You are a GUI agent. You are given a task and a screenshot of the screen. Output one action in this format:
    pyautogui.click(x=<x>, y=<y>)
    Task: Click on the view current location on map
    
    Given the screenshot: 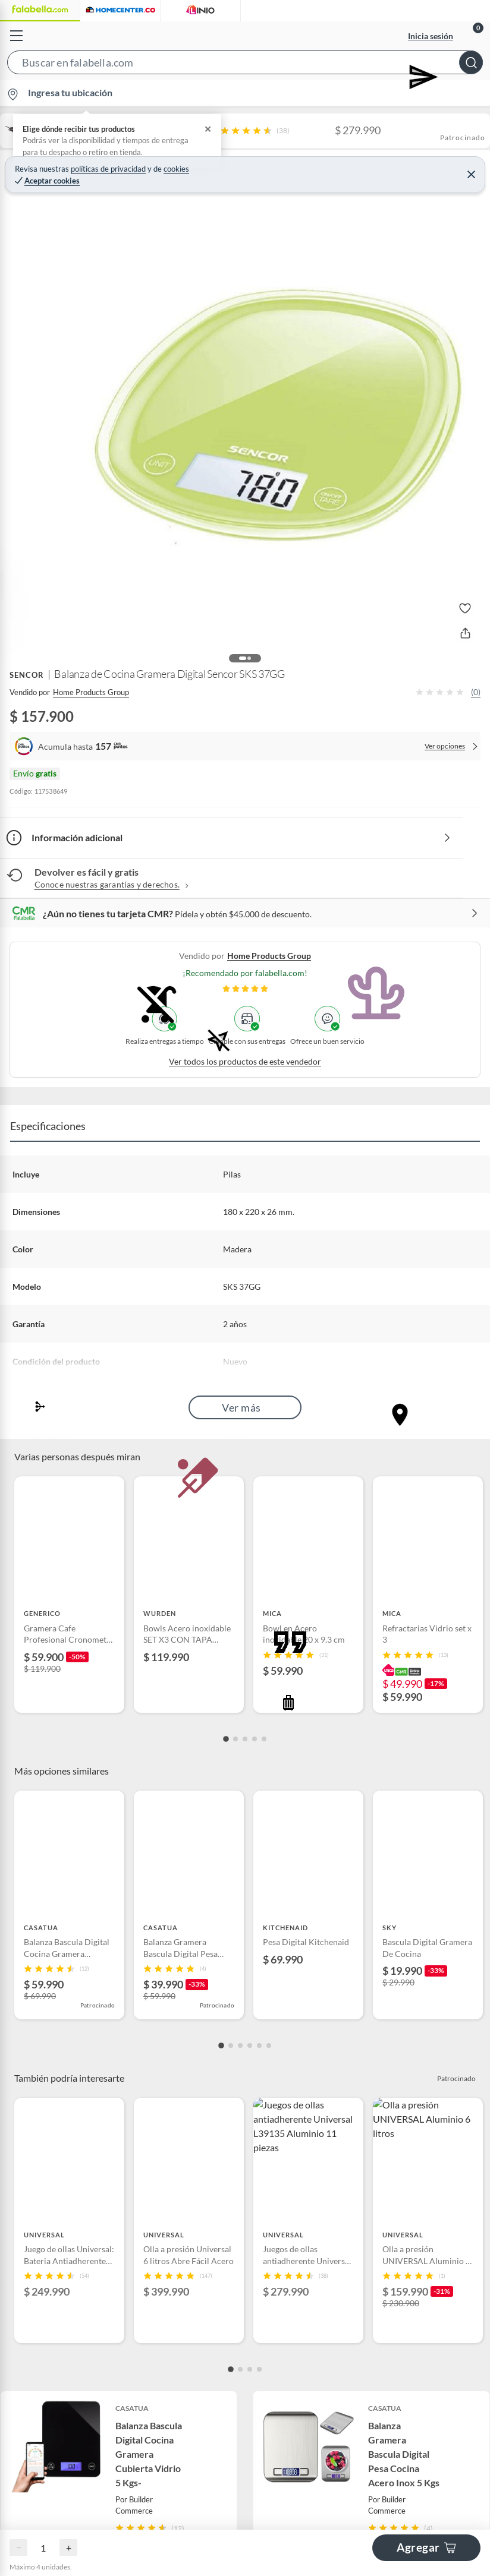 What is the action you would take?
    pyautogui.click(x=400, y=1415)
    